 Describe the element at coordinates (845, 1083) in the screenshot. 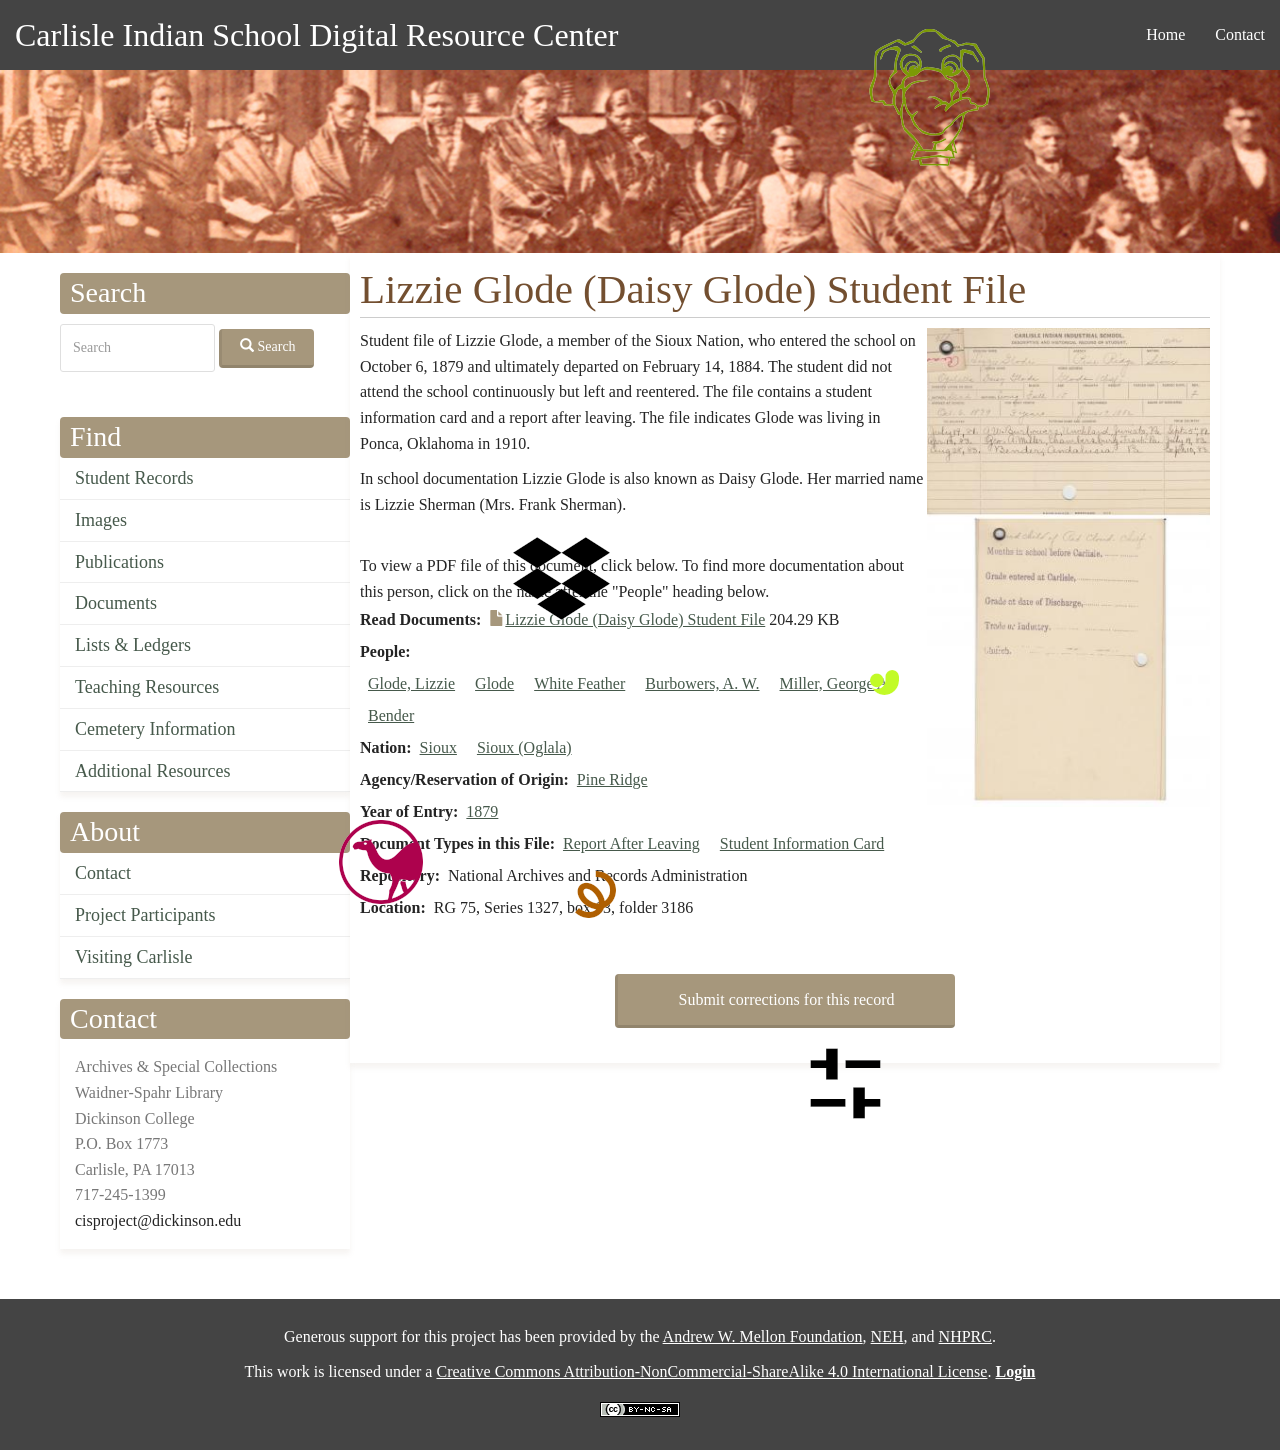

I see `adjust audio equalizer settings` at that location.